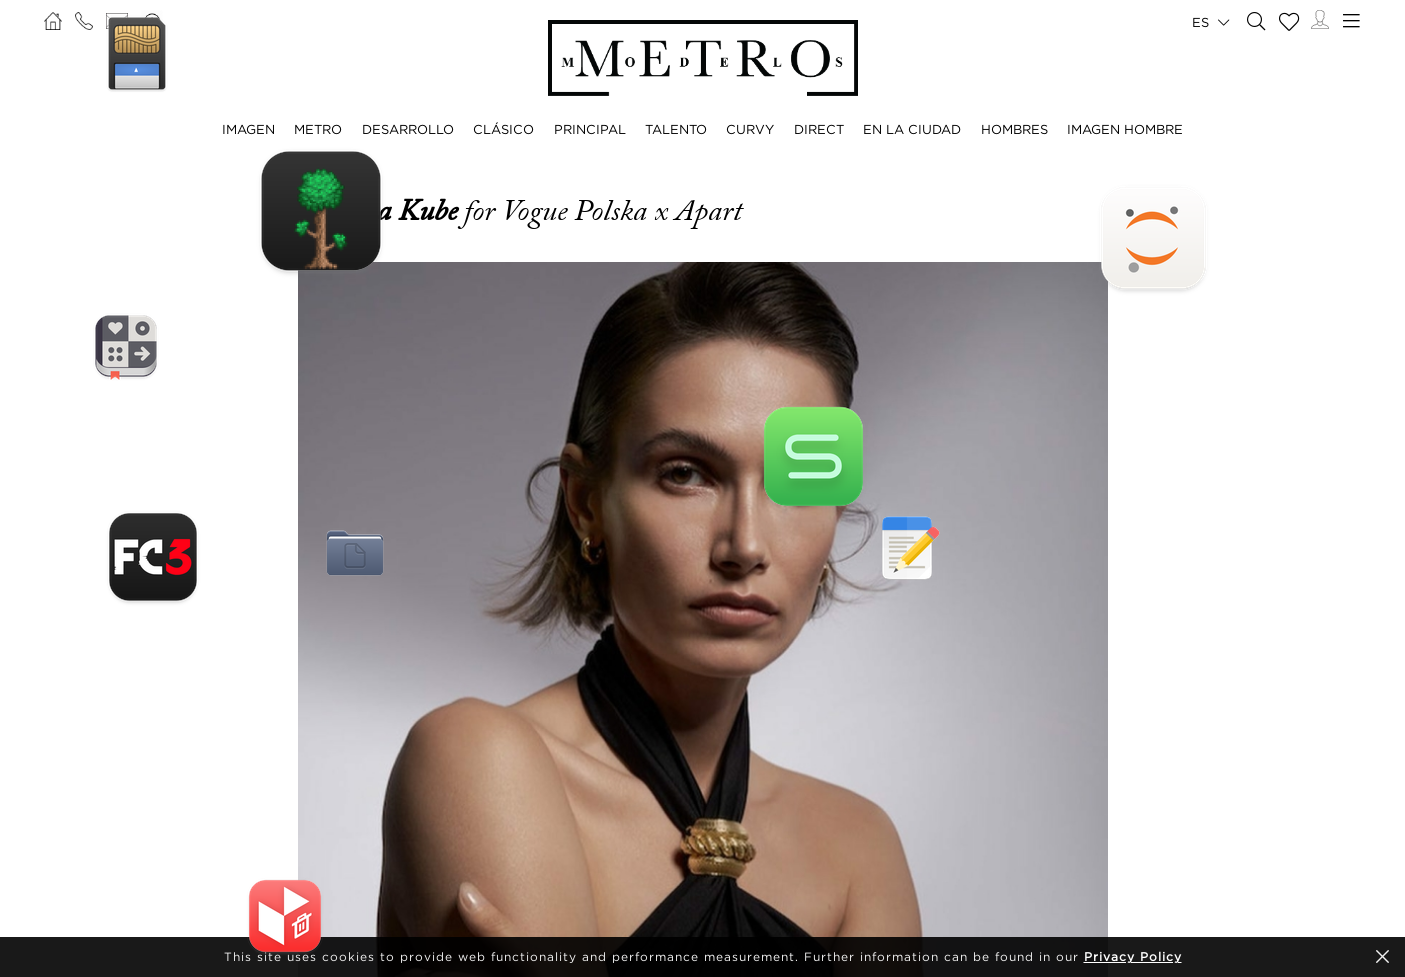  I want to click on open wps spreadsheets application, so click(813, 456).